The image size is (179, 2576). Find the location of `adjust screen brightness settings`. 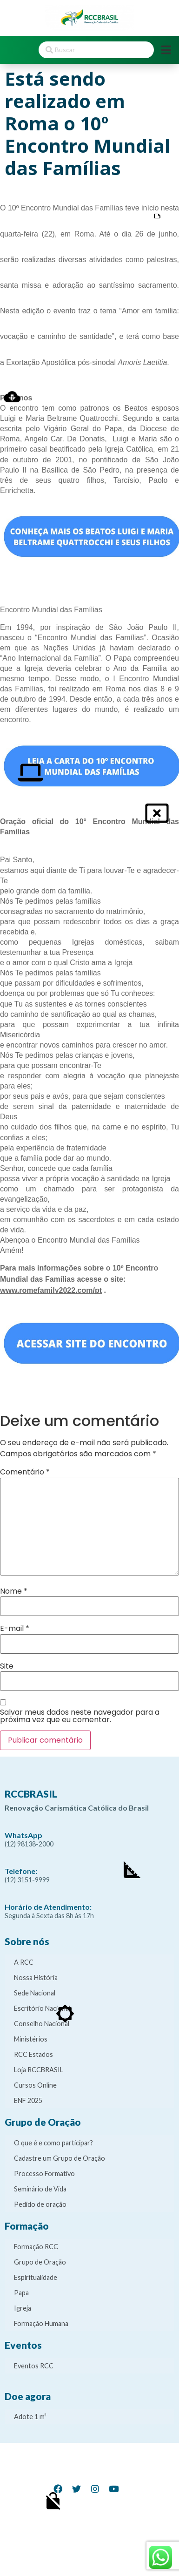

adjust screen brightness settings is located at coordinates (65, 2014).